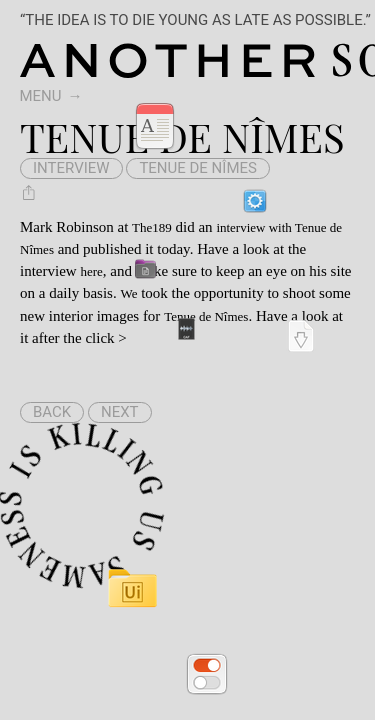 The height and width of the screenshot is (720, 375). What do you see at coordinates (207, 674) in the screenshot?
I see `open system settings` at bounding box center [207, 674].